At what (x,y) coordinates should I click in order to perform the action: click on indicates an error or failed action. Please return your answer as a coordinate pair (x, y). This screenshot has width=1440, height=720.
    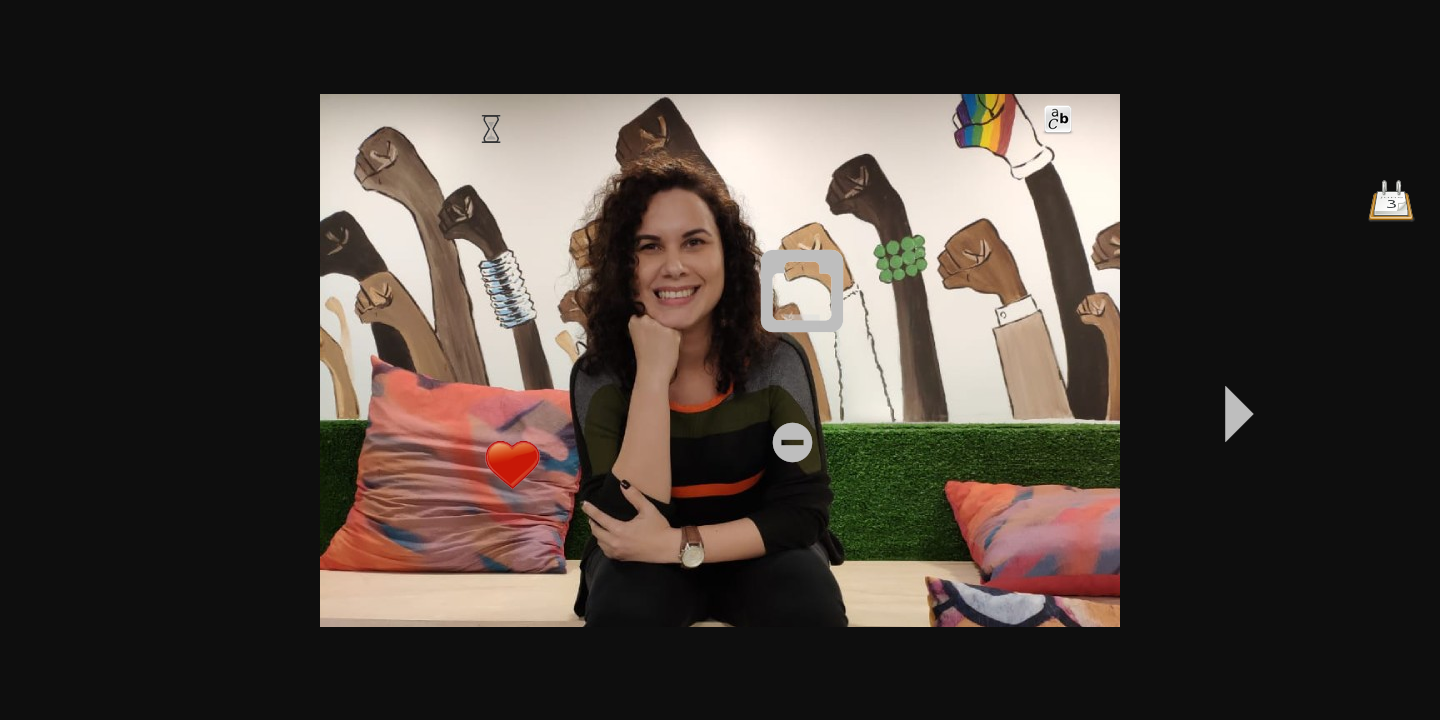
    Looking at the image, I should click on (792, 442).